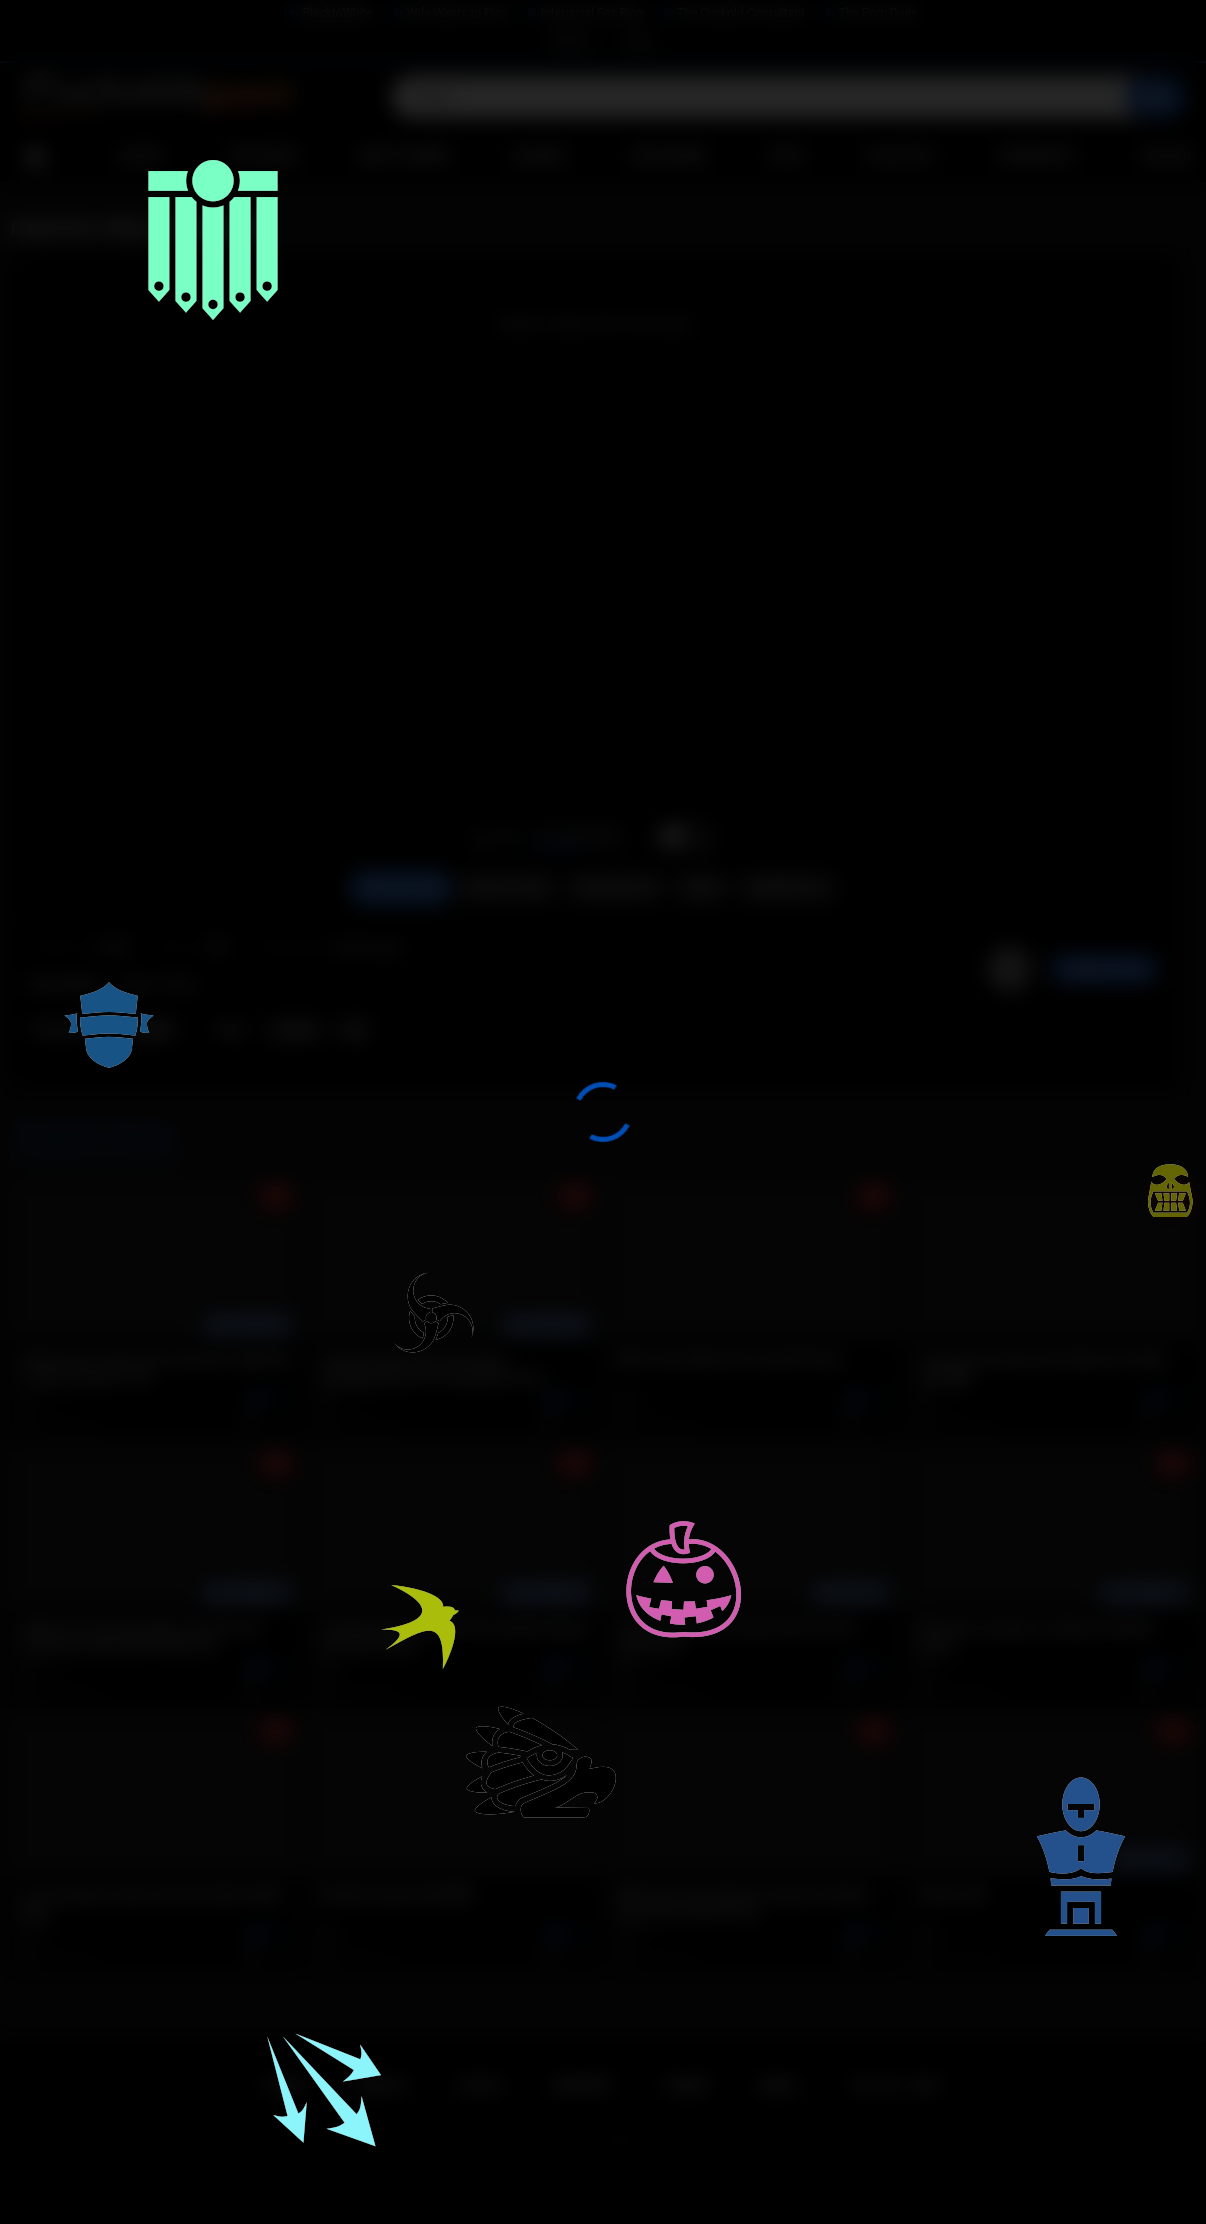 This screenshot has width=1206, height=2224. I want to click on view achievements or badges earned, so click(109, 1025).